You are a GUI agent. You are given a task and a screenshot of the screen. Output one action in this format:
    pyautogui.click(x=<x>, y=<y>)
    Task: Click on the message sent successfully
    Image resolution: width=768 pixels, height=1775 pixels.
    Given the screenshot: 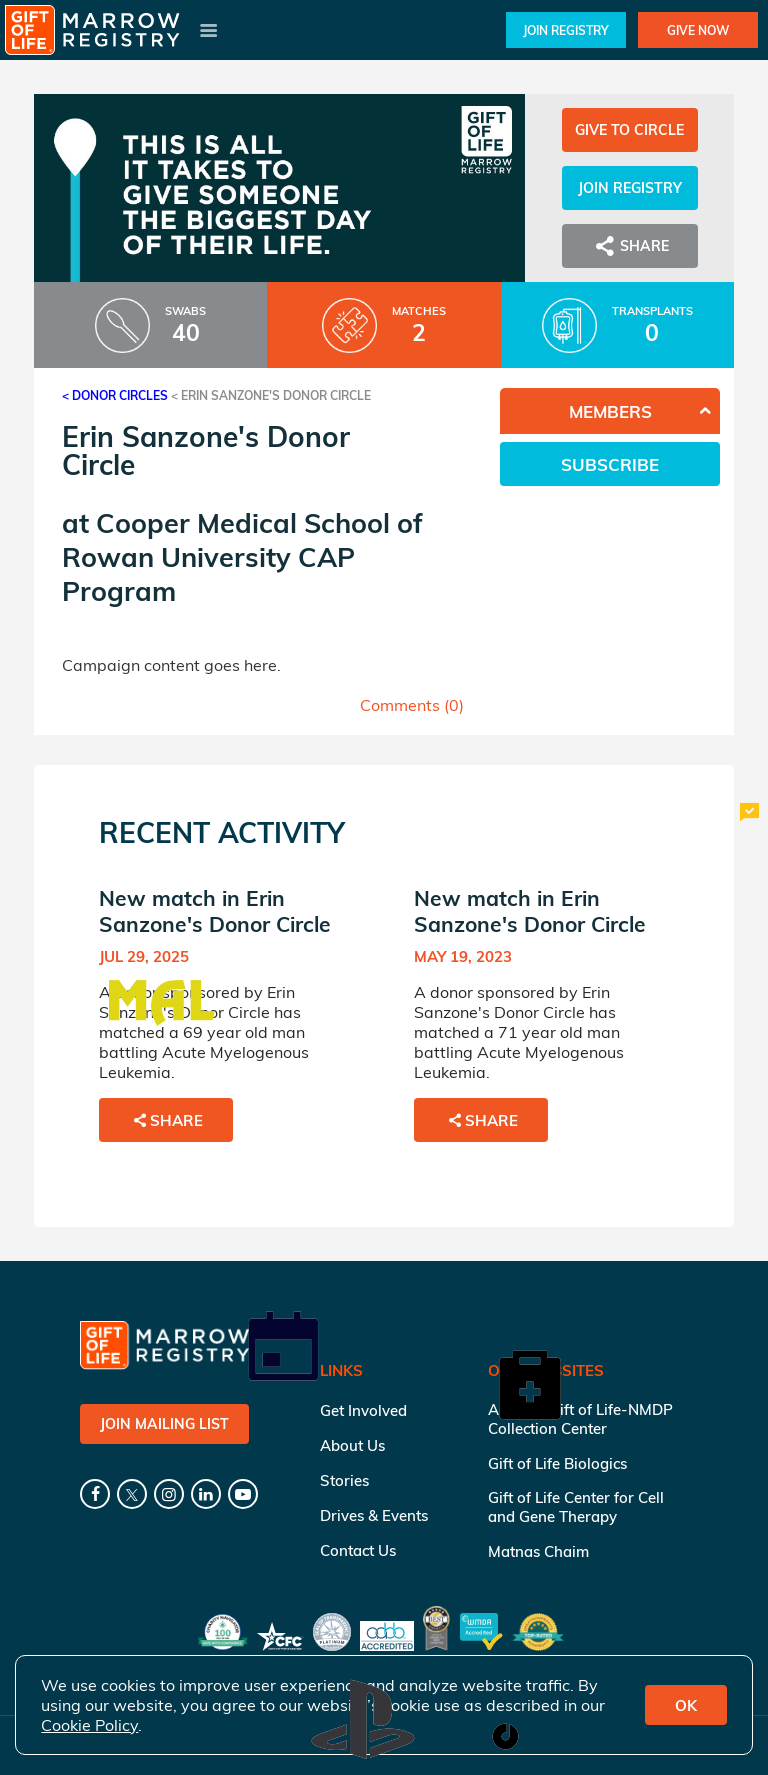 What is the action you would take?
    pyautogui.click(x=749, y=811)
    